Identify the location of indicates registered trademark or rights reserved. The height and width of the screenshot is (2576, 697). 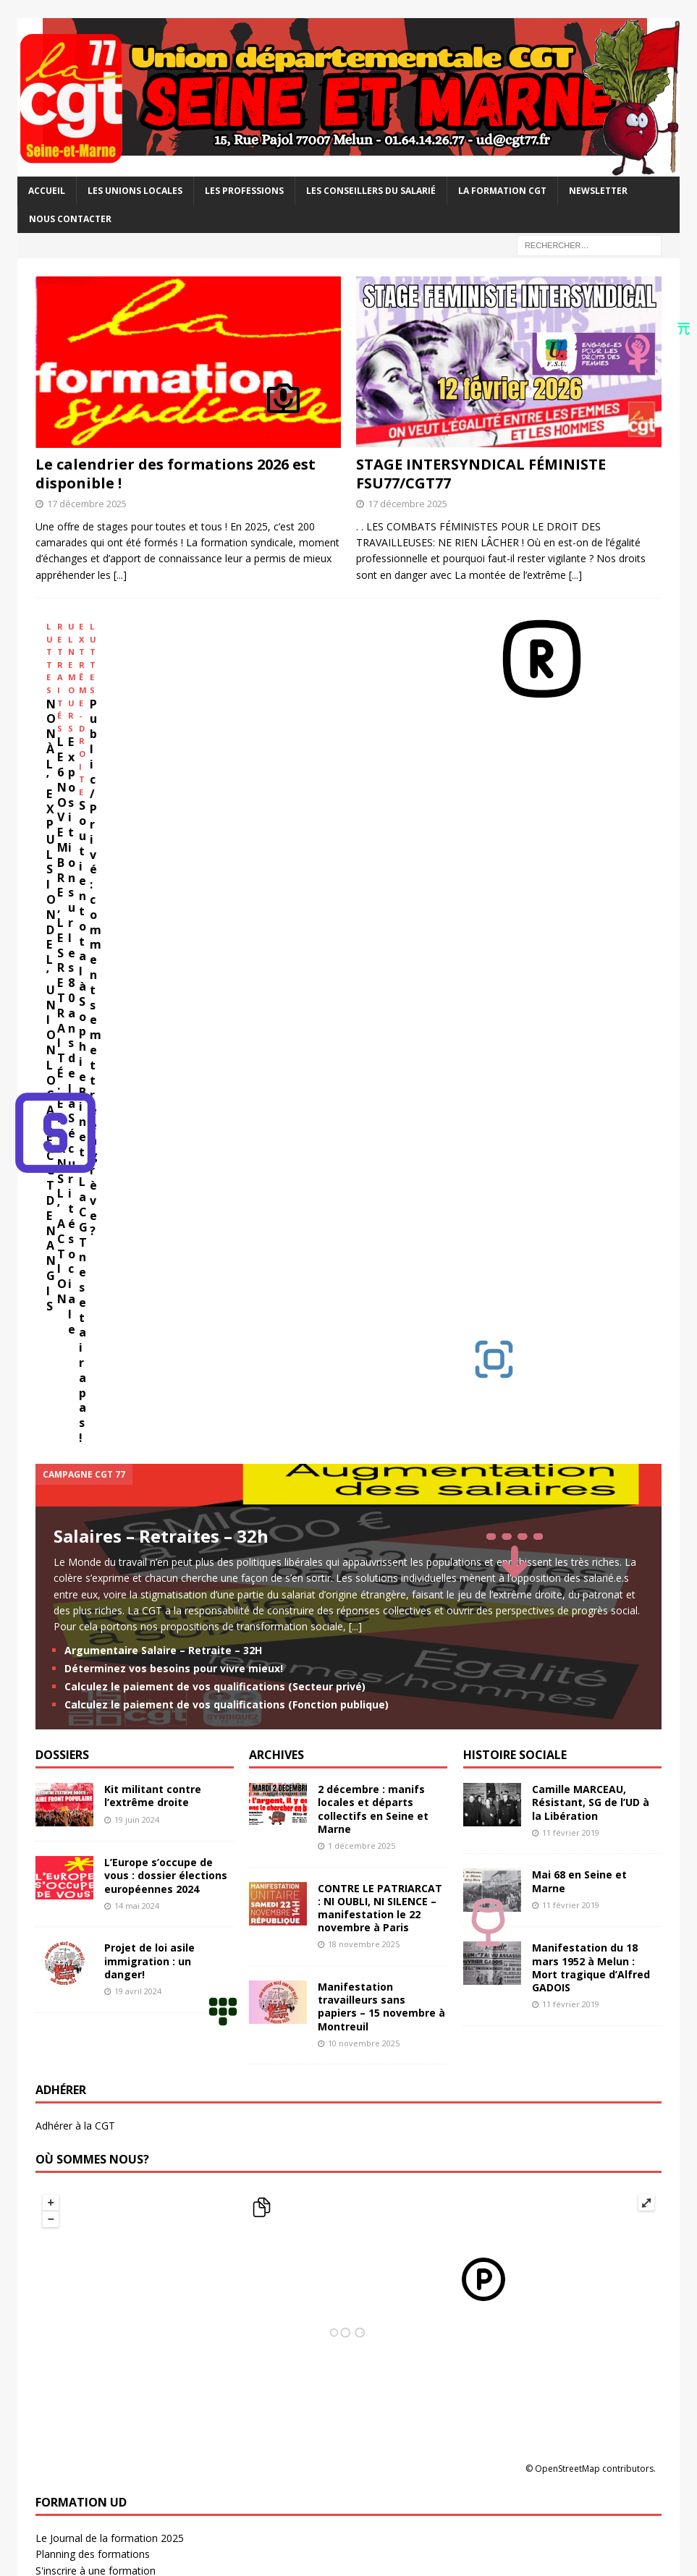
(541, 658).